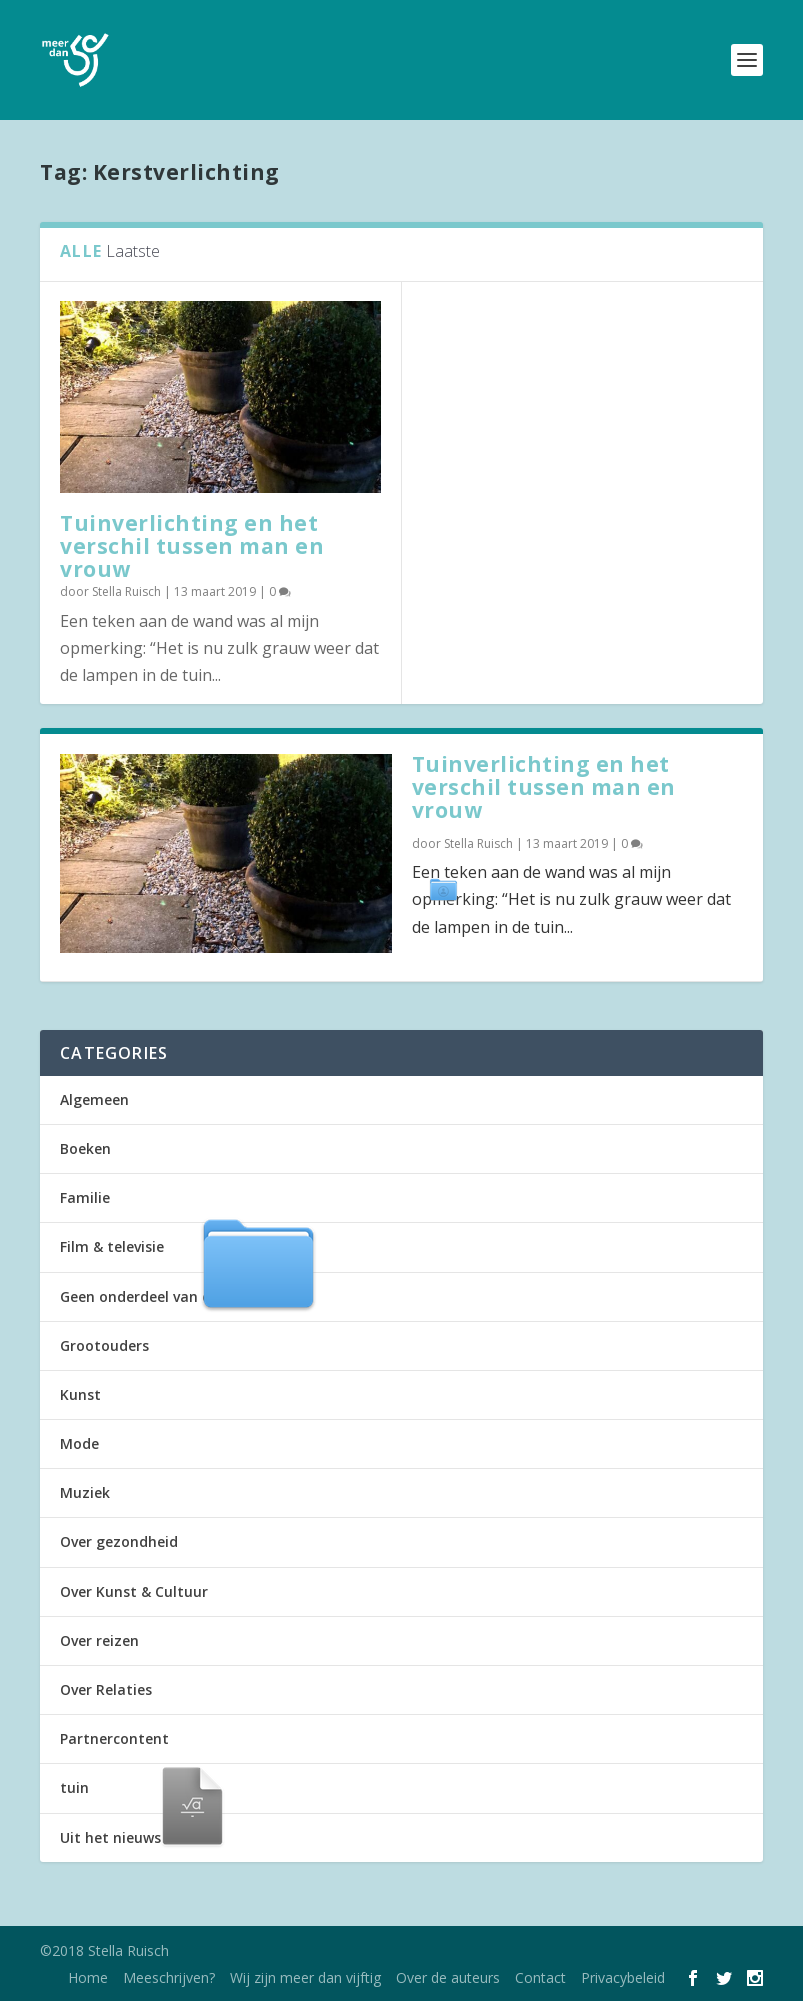  Describe the element at coordinates (192, 1807) in the screenshot. I see `open an opendocument formula file` at that location.